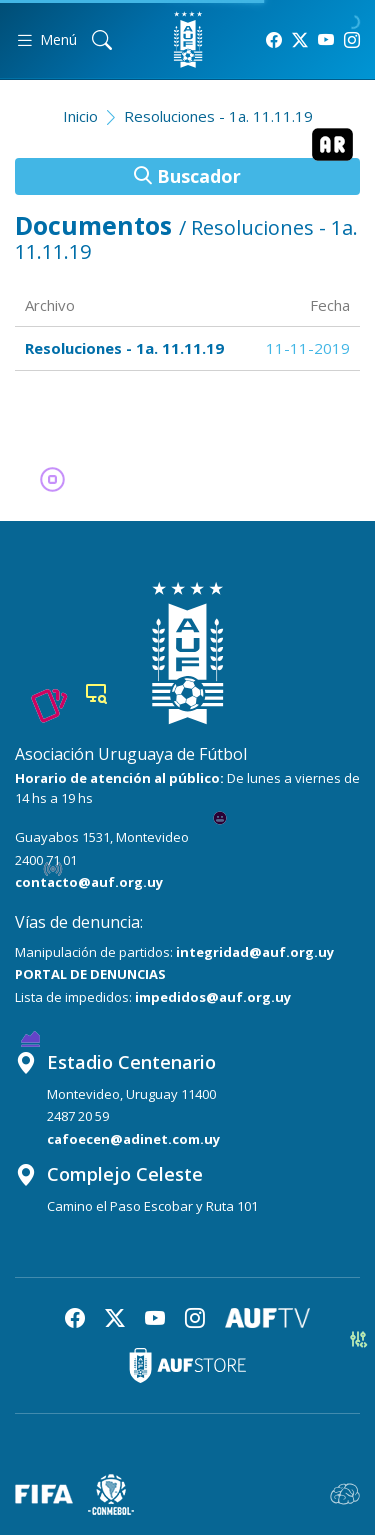 This screenshot has width=375, height=1535. What do you see at coordinates (53, 869) in the screenshot?
I see `access radio or audio streaming` at bounding box center [53, 869].